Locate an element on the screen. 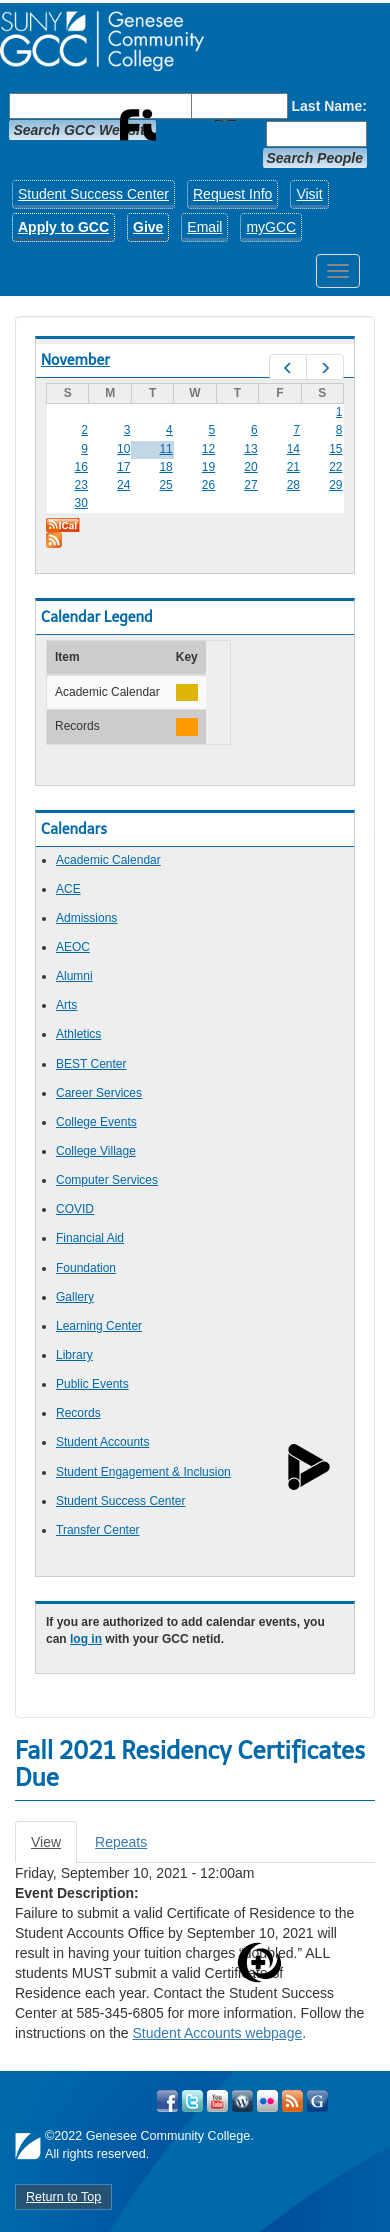 Image resolution: width=390 pixels, height=2232 pixels. medrt brand logo is located at coordinates (259, 1962).